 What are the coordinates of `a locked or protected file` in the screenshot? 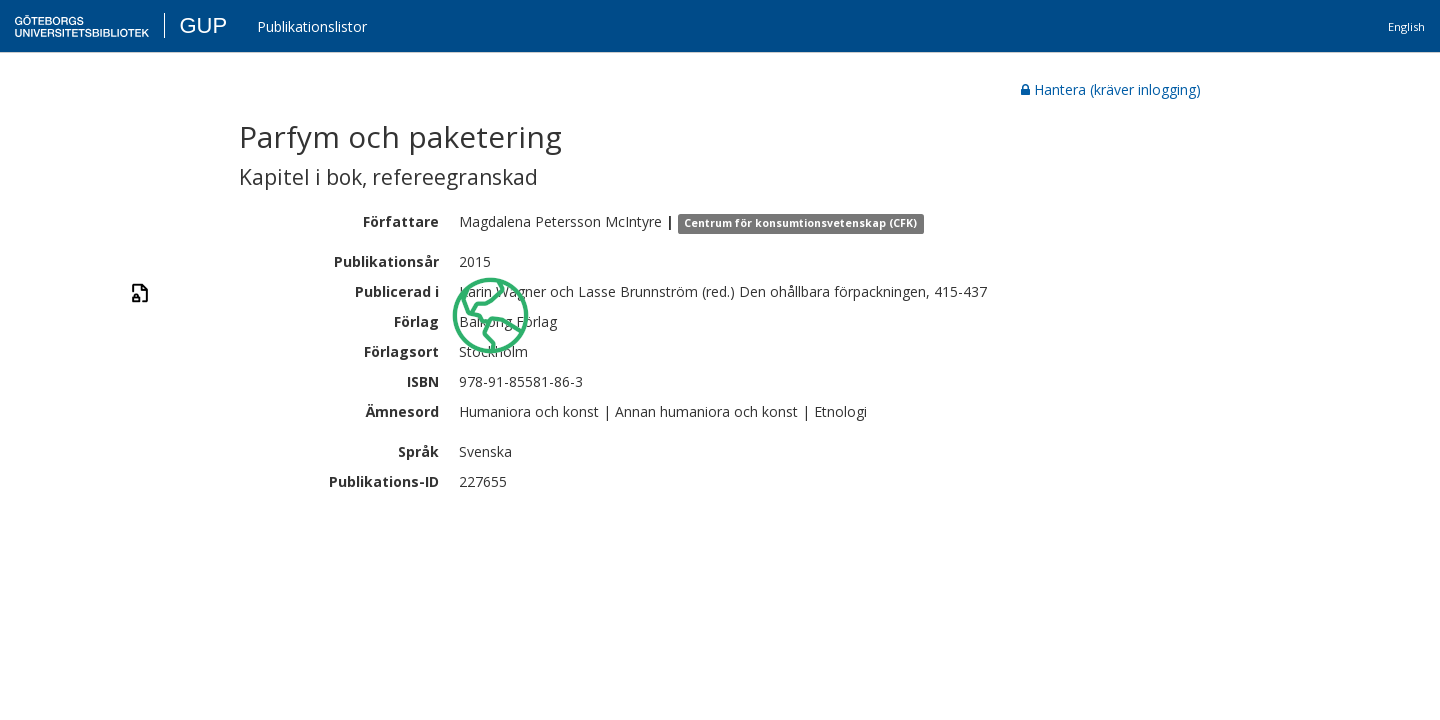 It's located at (140, 293).